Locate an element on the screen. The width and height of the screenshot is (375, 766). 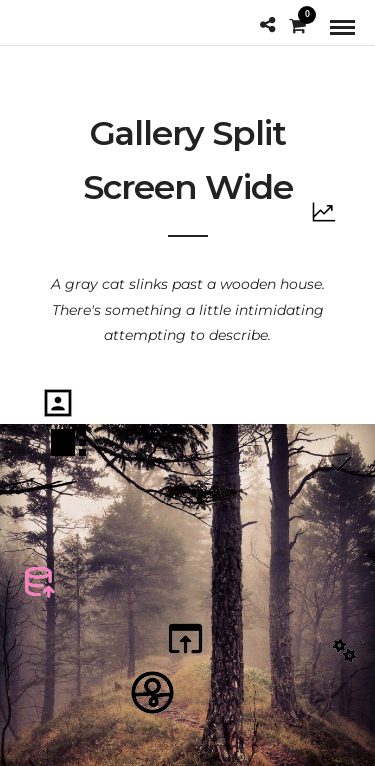
confirm or submit an action is located at coordinates (341, 463).